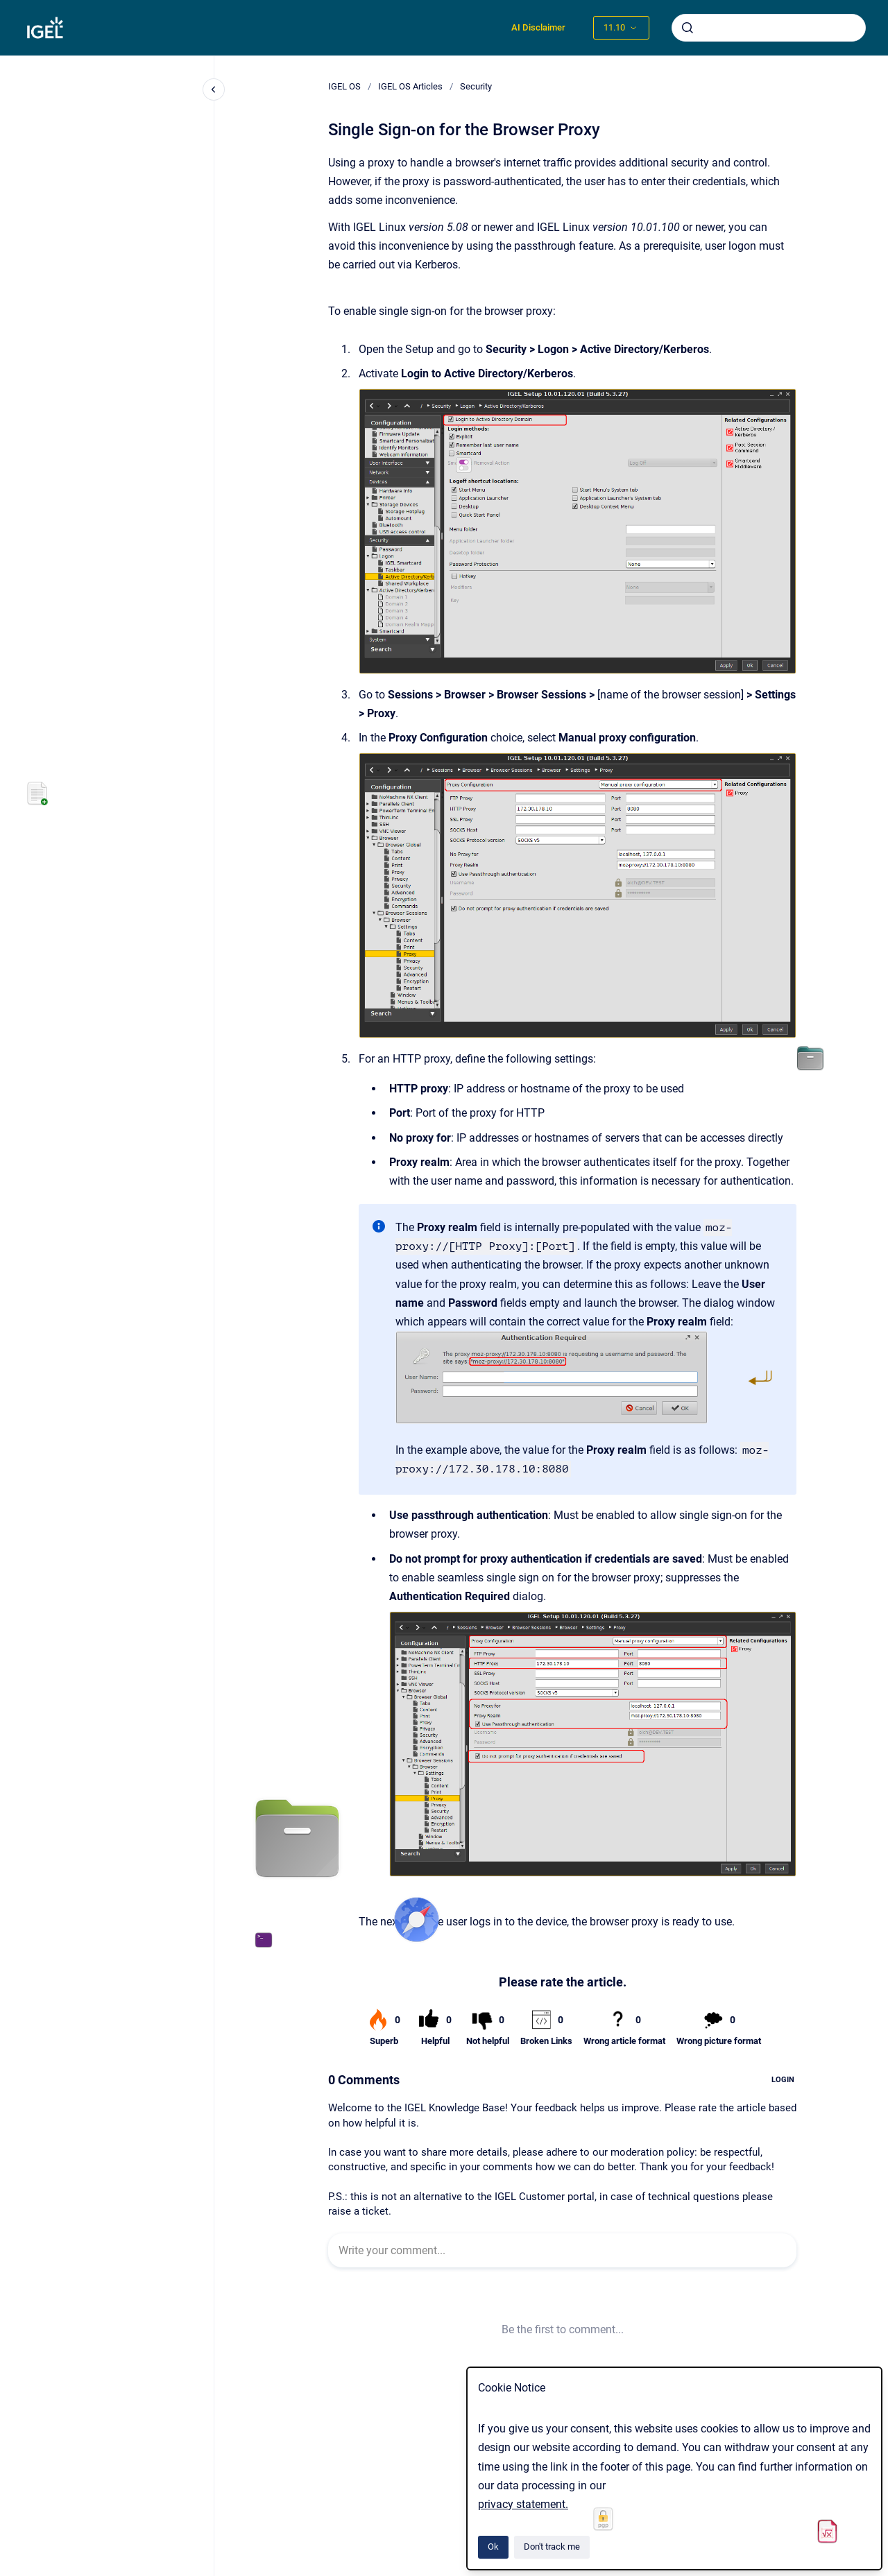 The width and height of the screenshot is (888, 2576). Describe the element at coordinates (760, 1376) in the screenshot. I see `reply to all recipients of an email` at that location.